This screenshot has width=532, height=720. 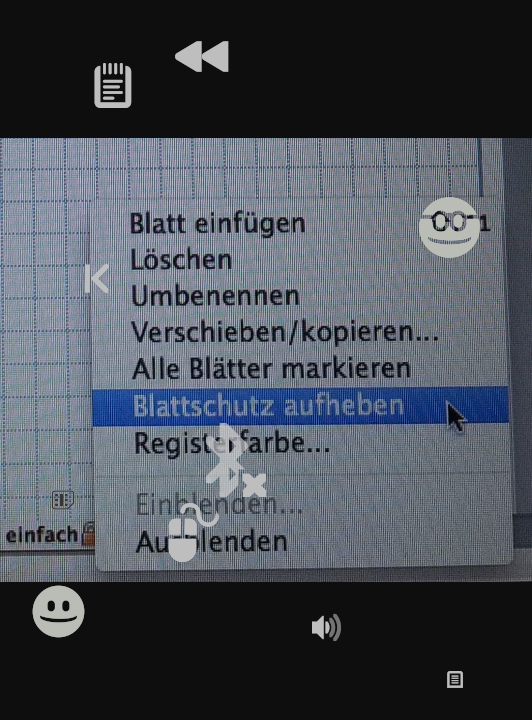 What do you see at coordinates (58, 611) in the screenshot?
I see `add an emoji or reaction to a message` at bounding box center [58, 611].